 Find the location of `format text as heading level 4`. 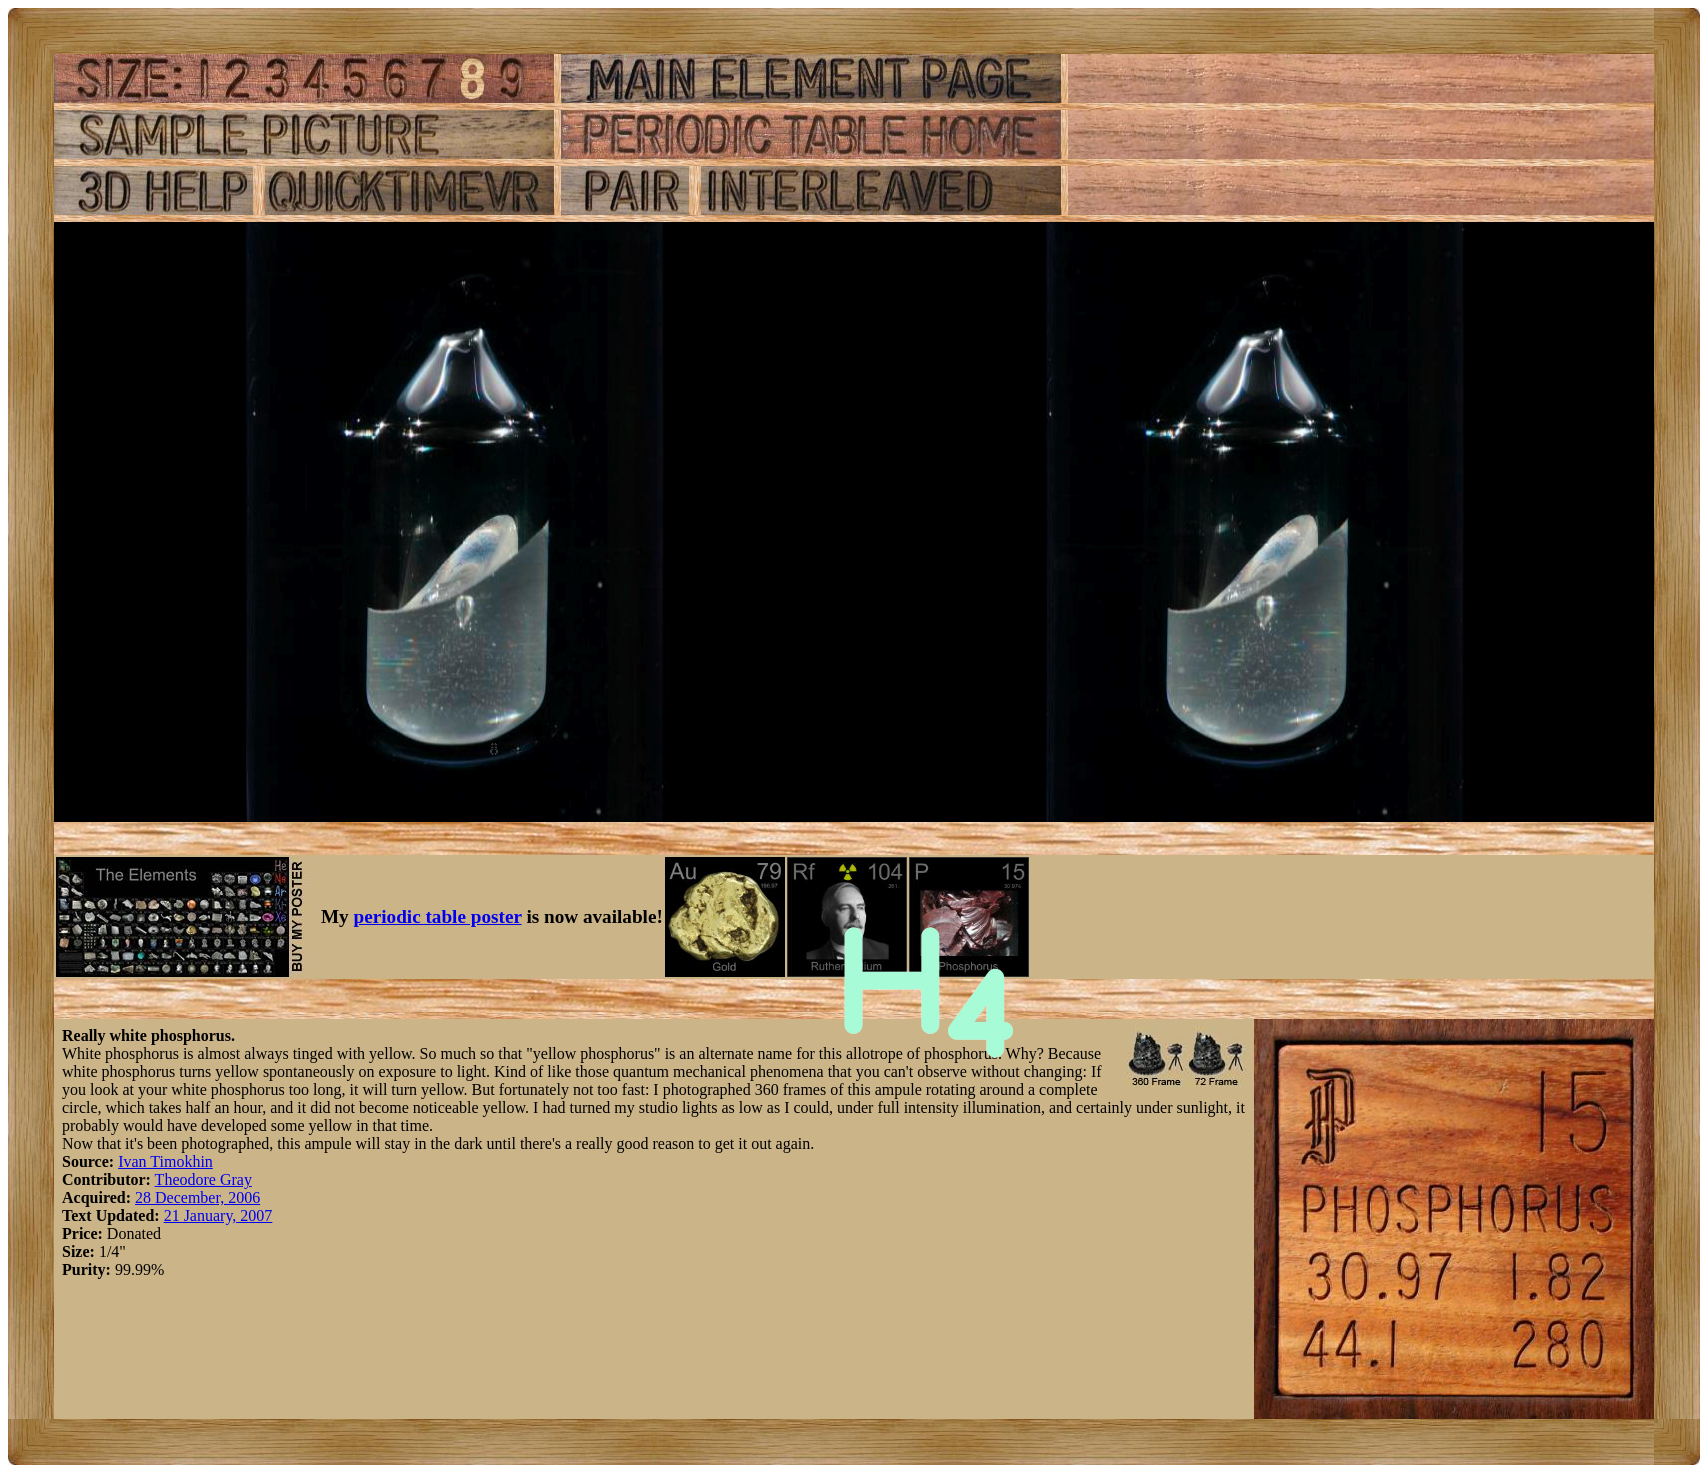

format text as heading level 4 is located at coordinates (918, 989).